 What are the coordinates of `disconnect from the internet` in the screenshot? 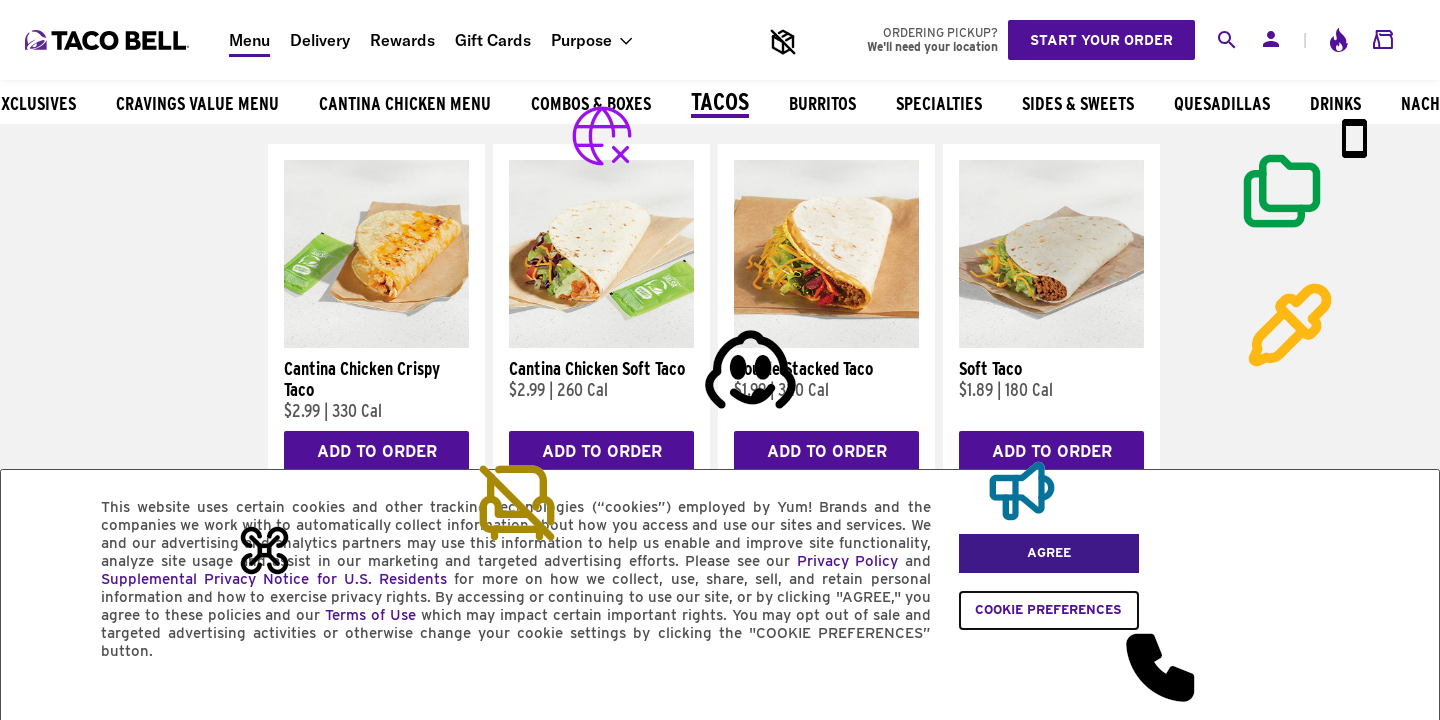 It's located at (602, 136).